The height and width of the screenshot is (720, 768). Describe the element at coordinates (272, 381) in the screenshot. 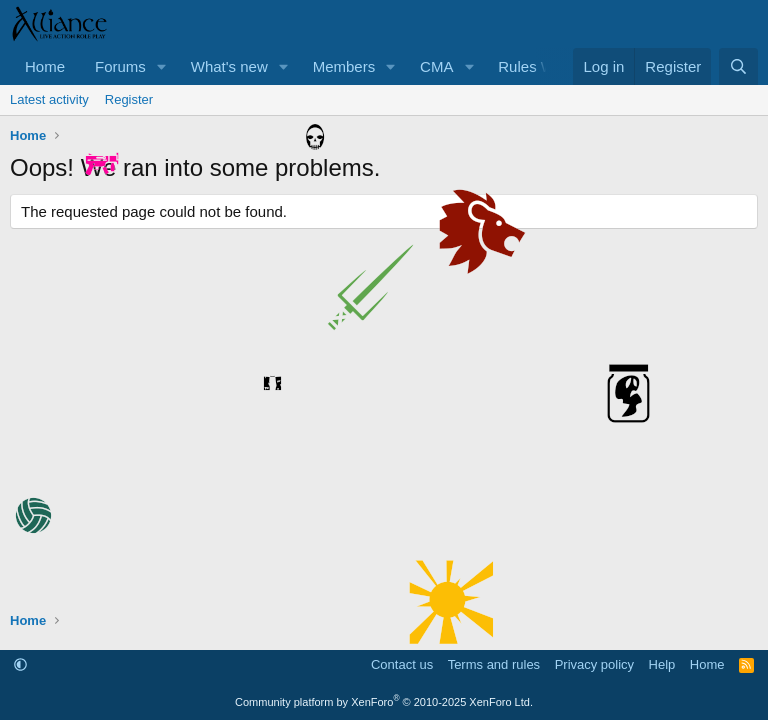

I see `indicates a dangerous terrain or obstacle ahead` at that location.